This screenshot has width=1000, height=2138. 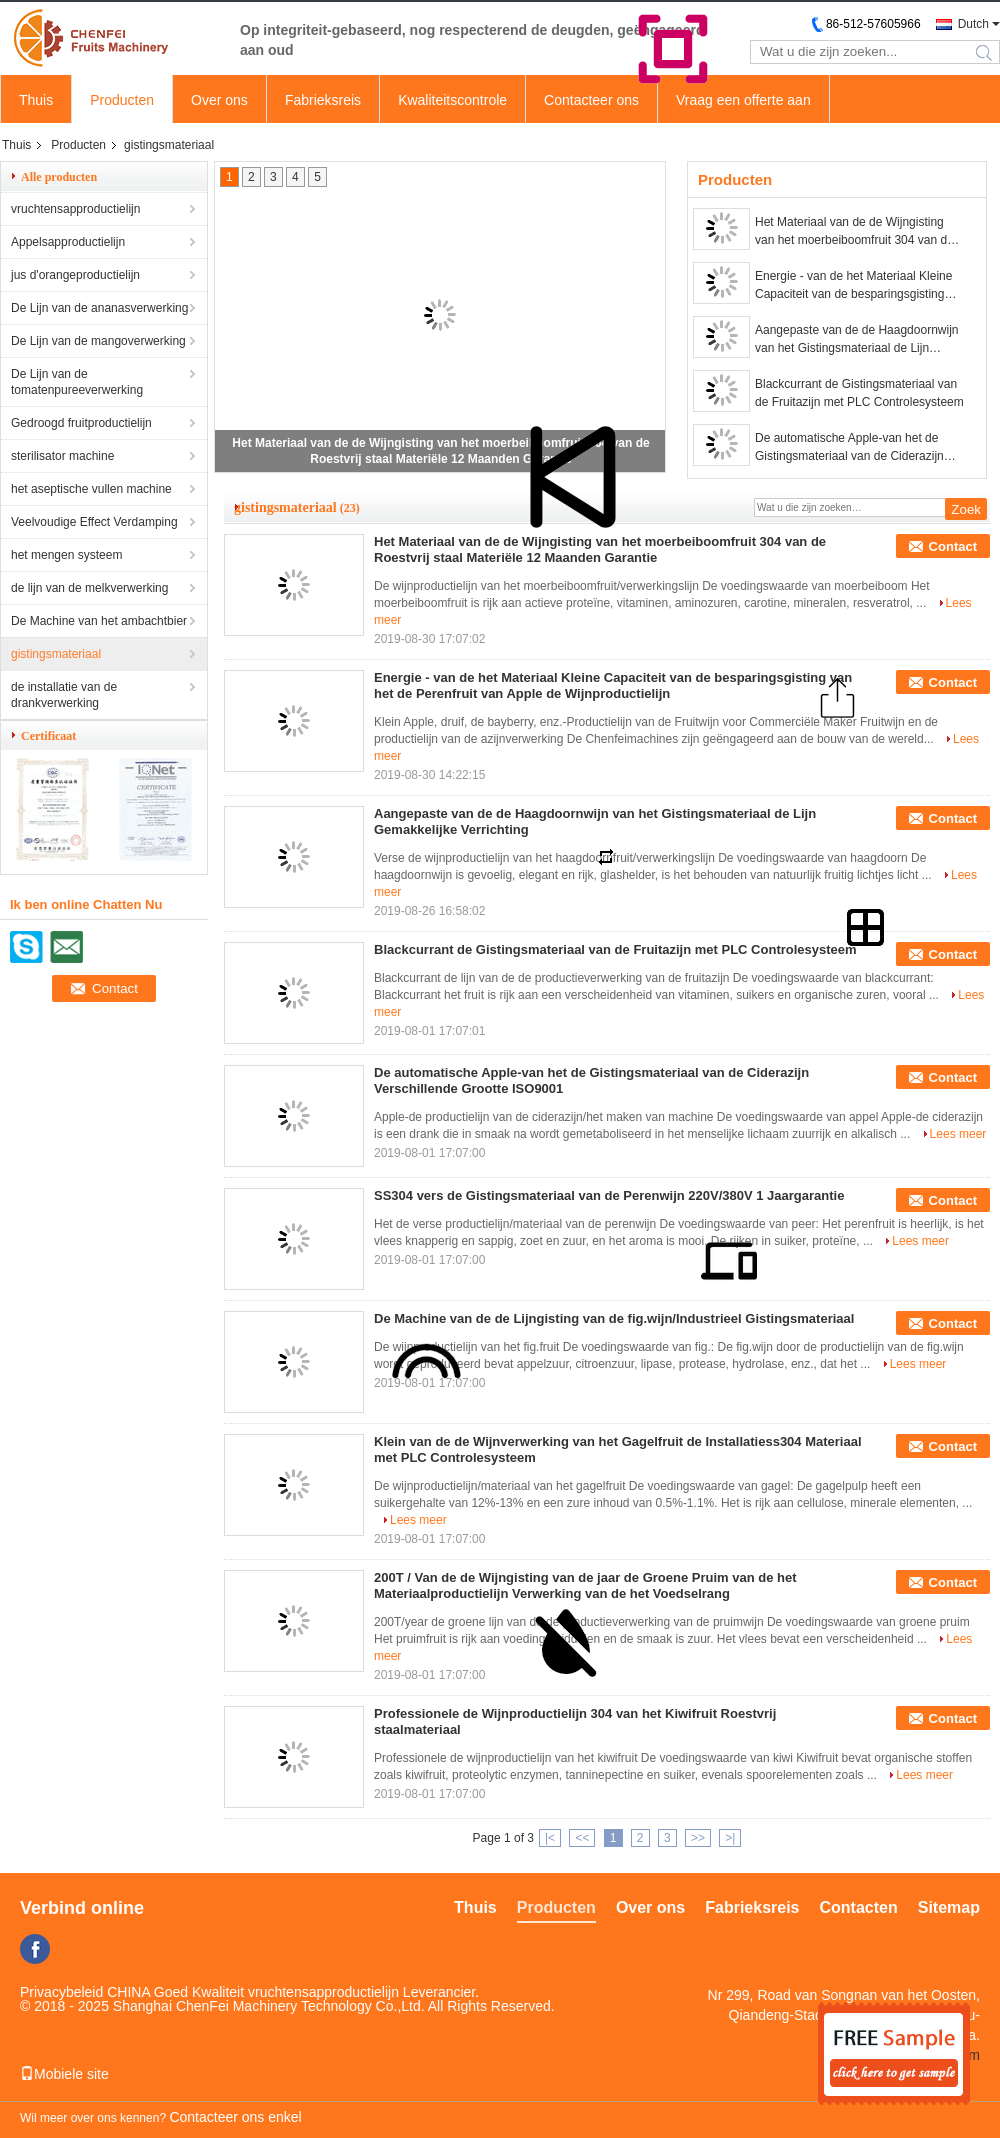 I want to click on skip to previous track, so click(x=573, y=477).